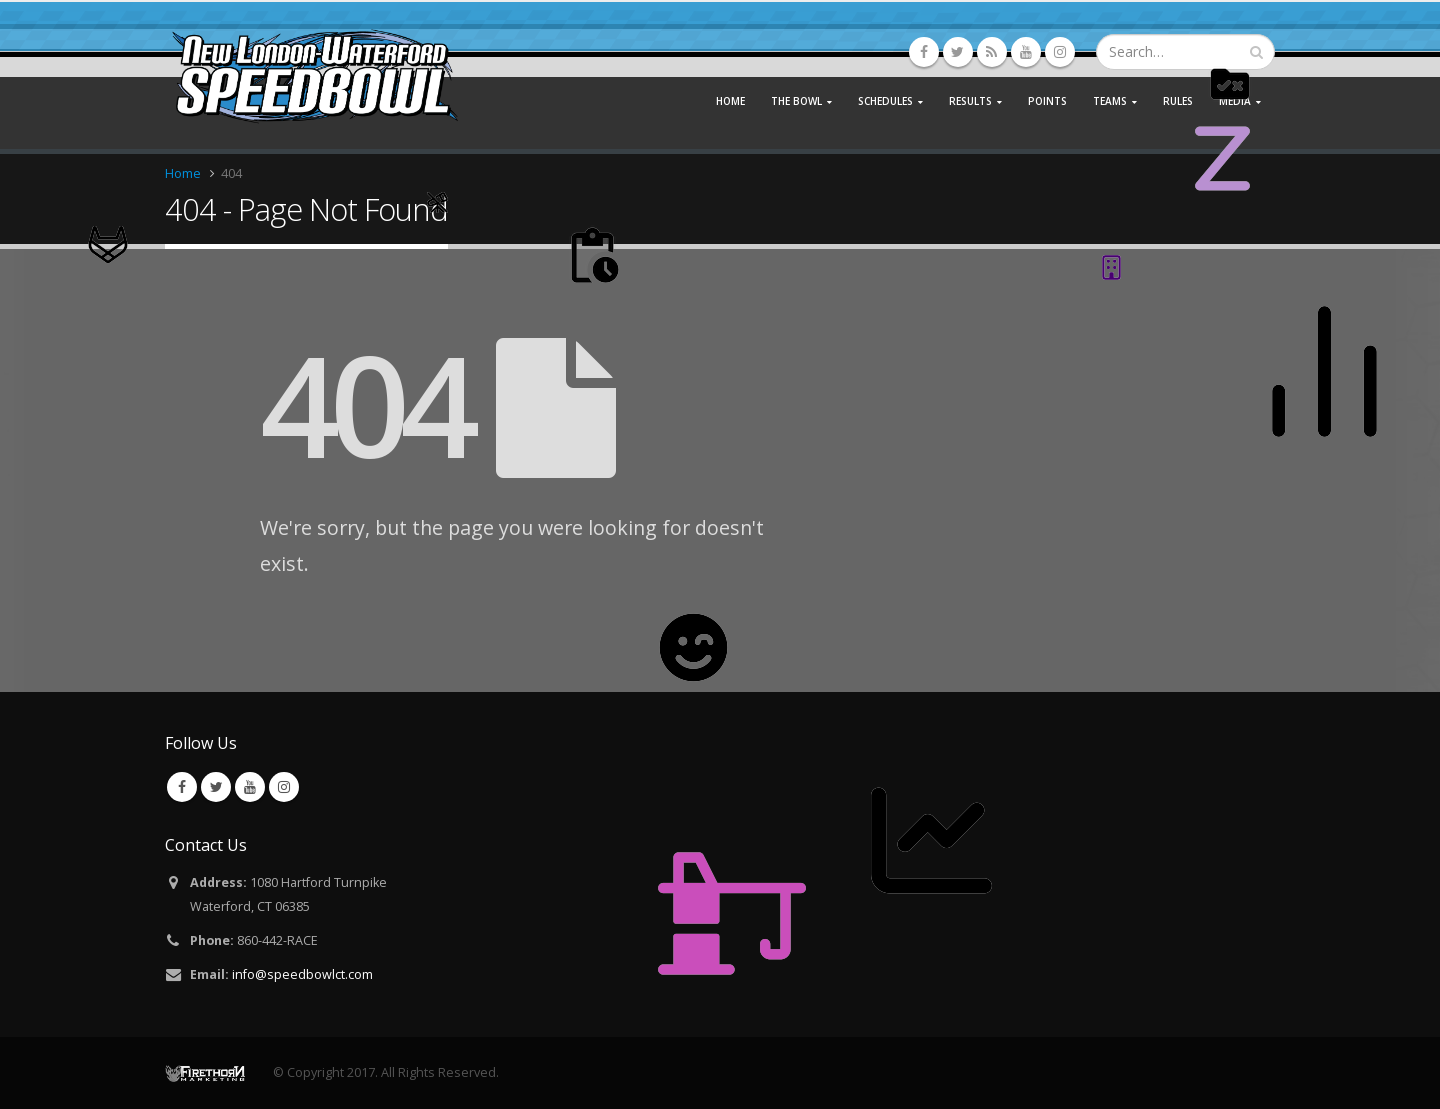 This screenshot has height=1109, width=1440. What do you see at coordinates (1111, 267) in the screenshot?
I see `view building or office location` at bounding box center [1111, 267].